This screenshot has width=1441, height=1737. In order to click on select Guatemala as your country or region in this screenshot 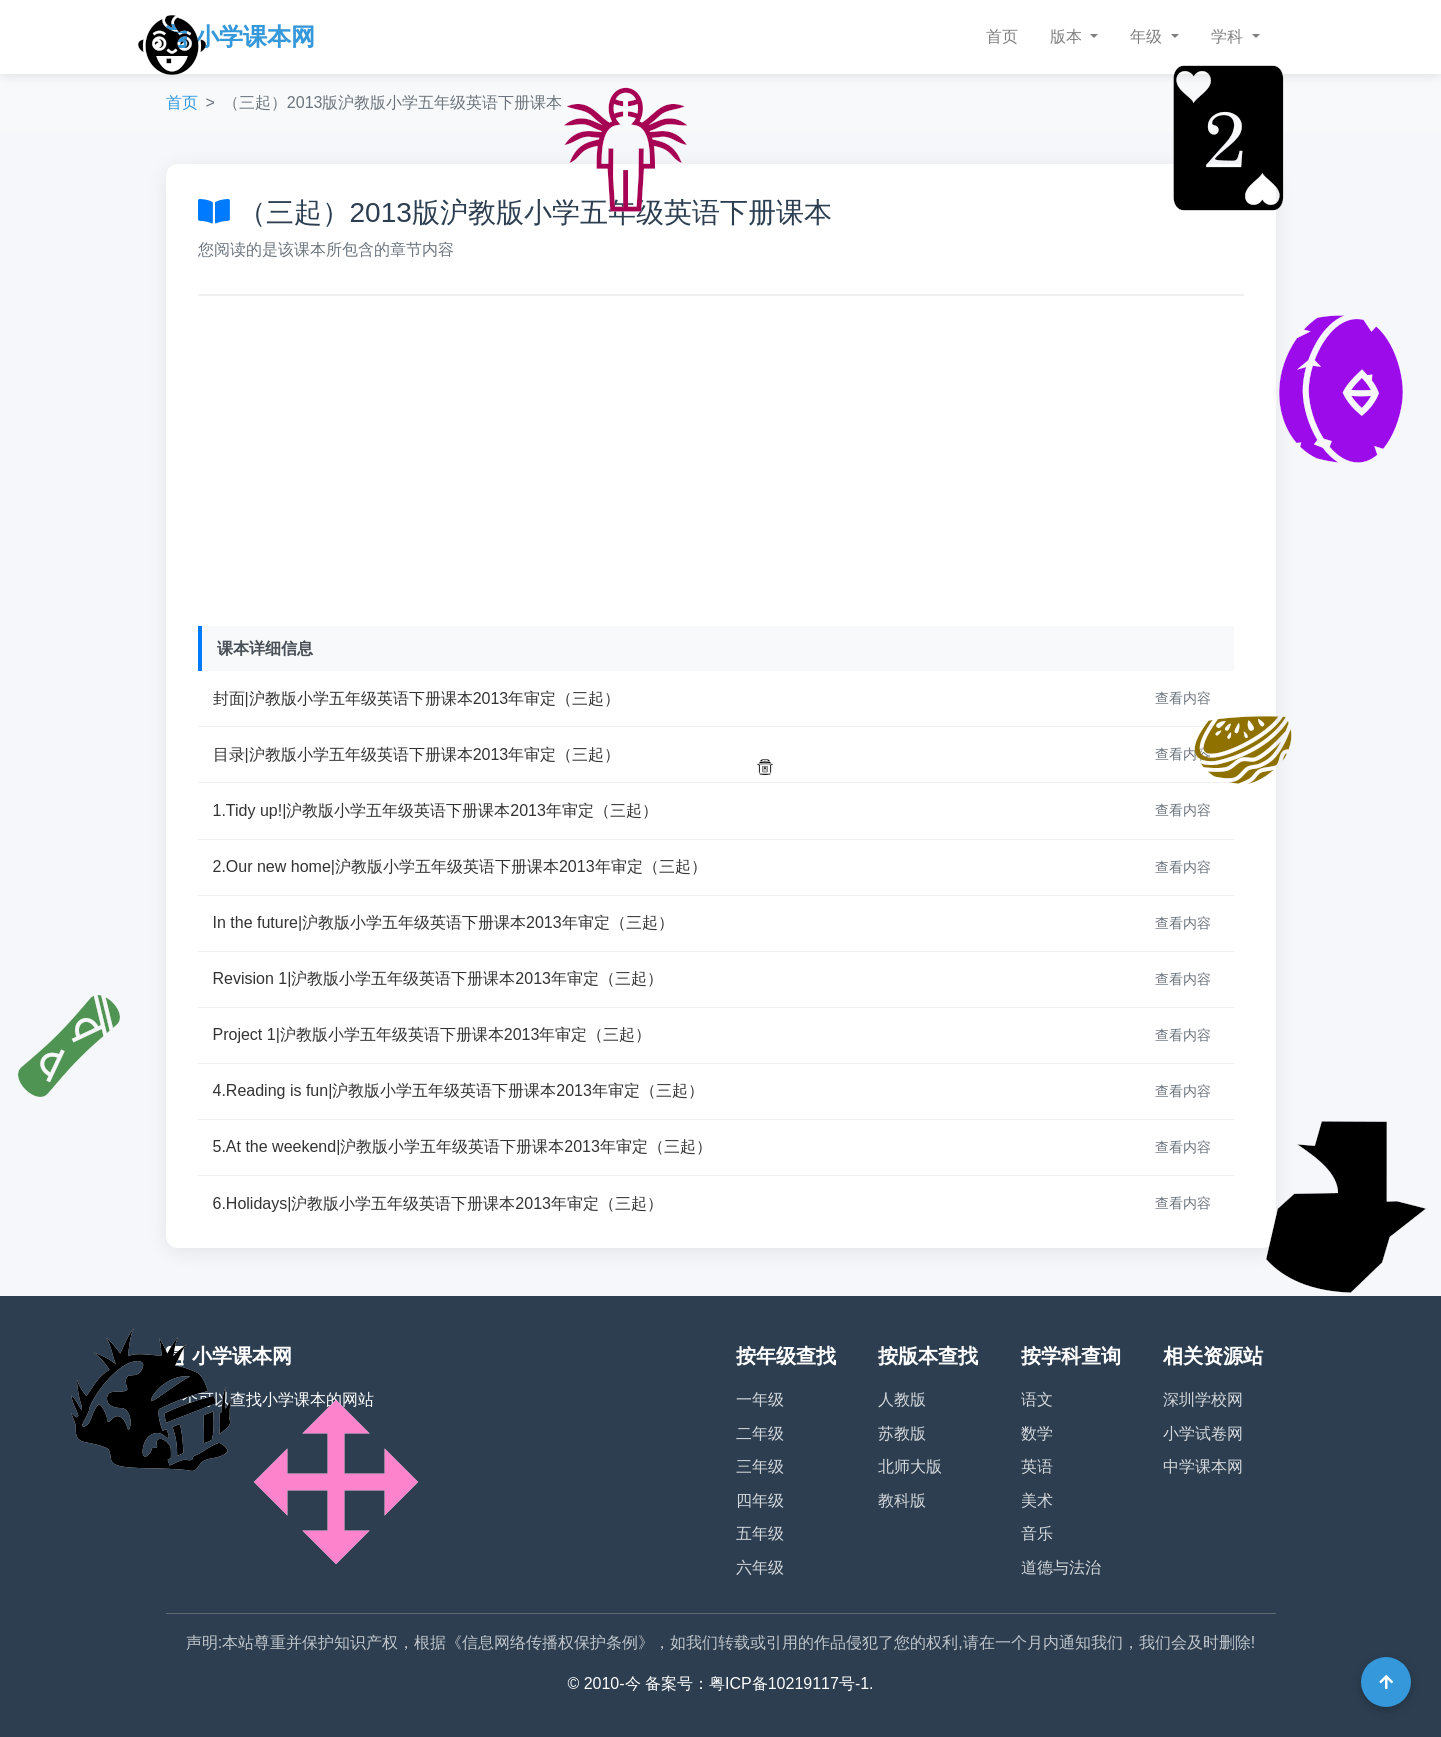, I will do `click(1346, 1207)`.